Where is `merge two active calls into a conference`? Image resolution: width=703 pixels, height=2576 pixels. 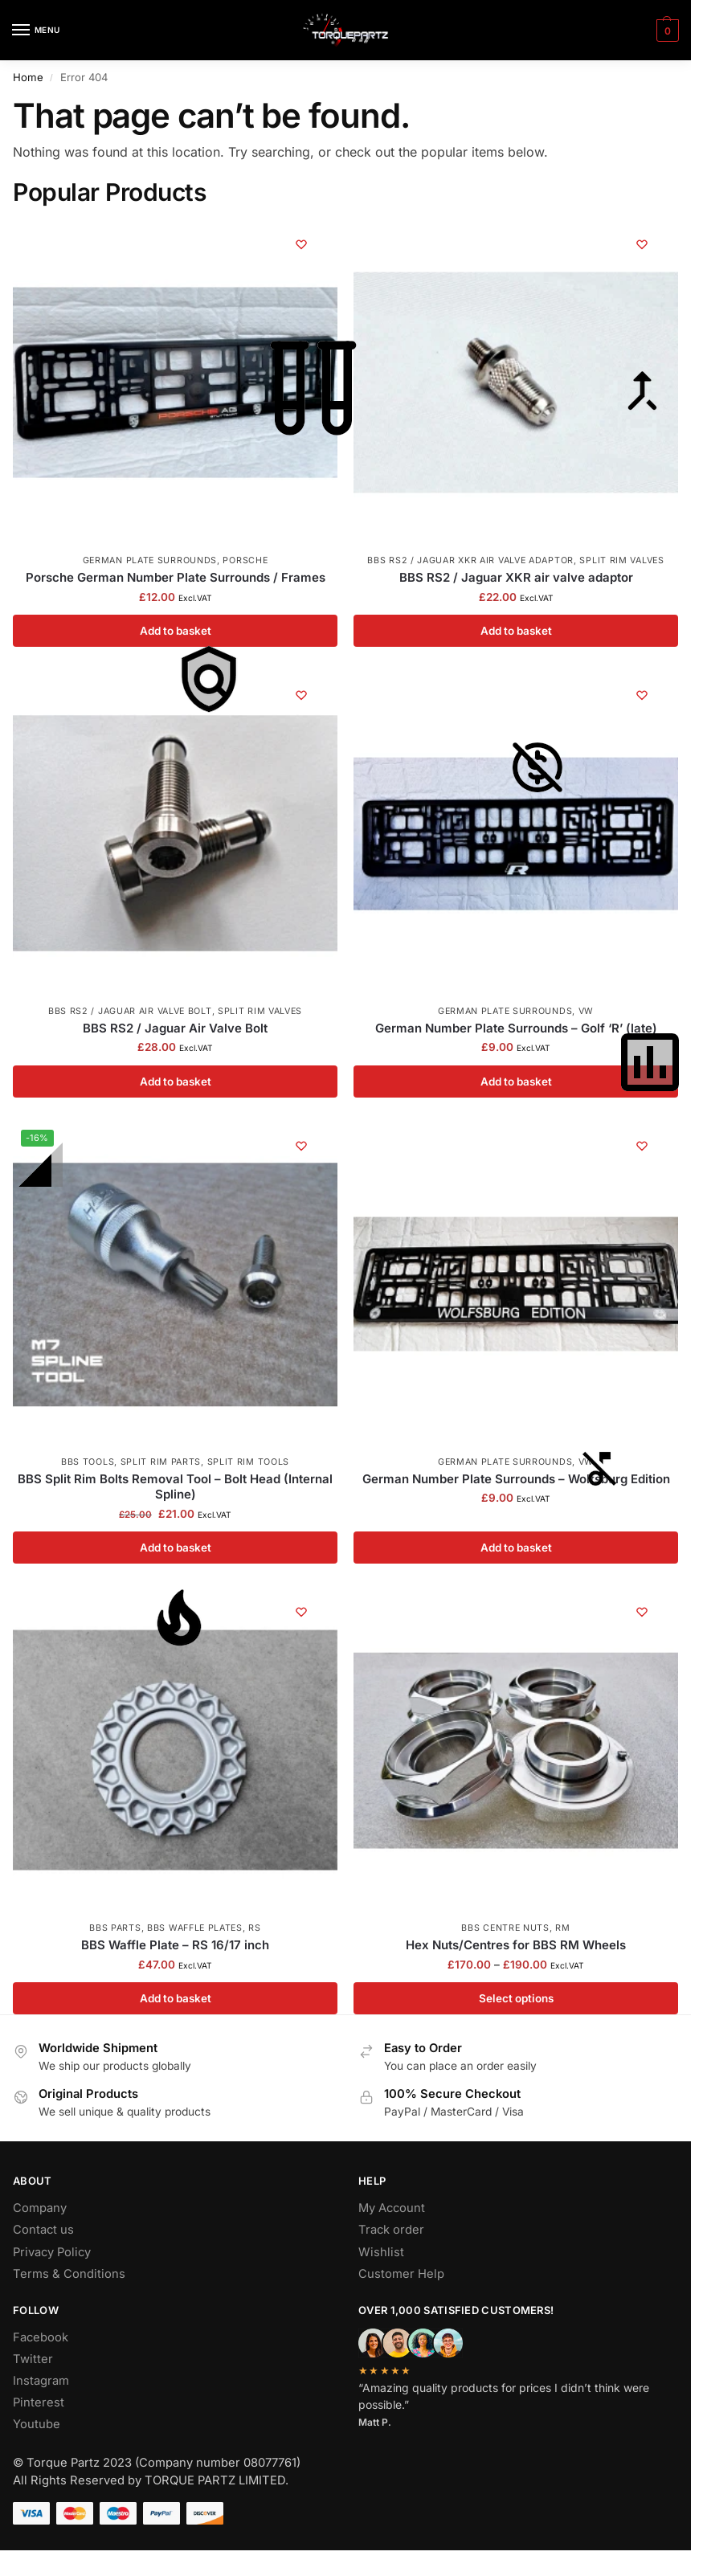
merge two active calls into a conference is located at coordinates (642, 390).